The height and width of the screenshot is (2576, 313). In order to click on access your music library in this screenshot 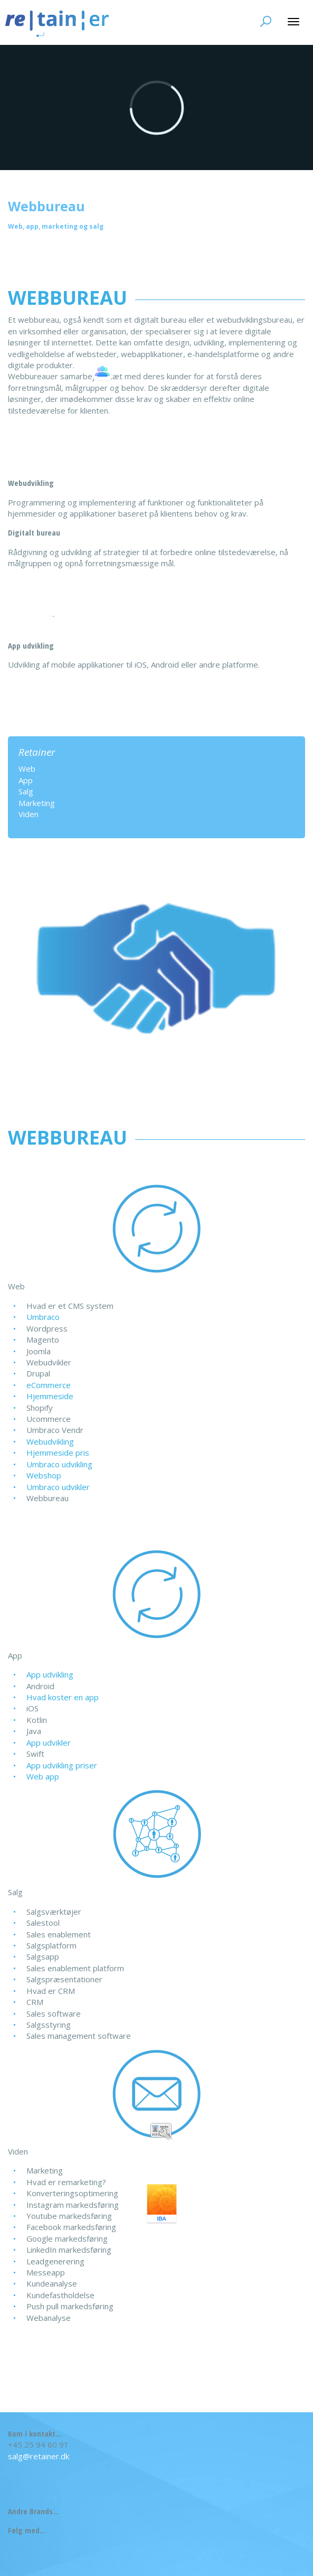, I will do `click(156, 1584)`.